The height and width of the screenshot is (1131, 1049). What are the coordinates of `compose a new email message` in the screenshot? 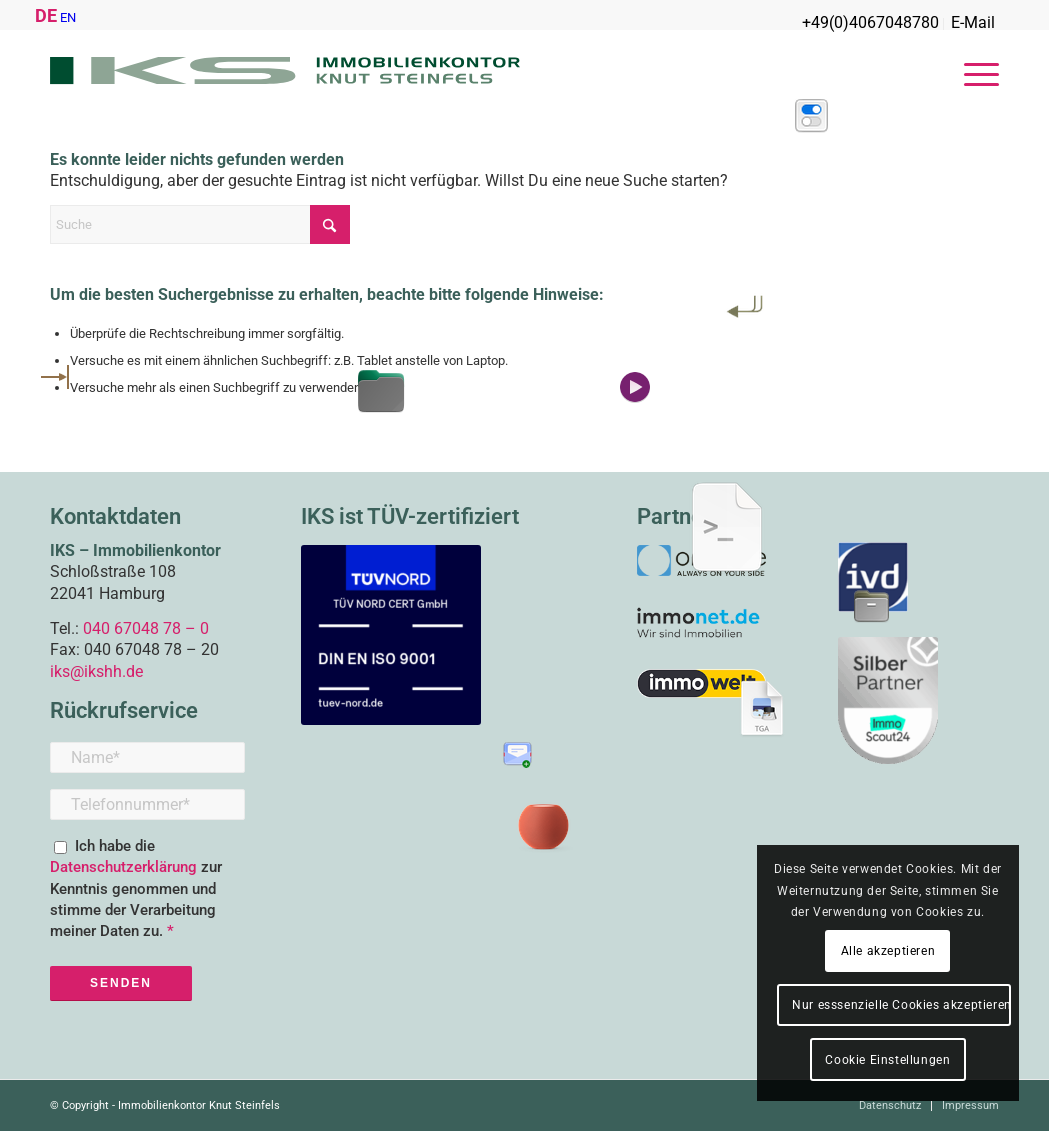 It's located at (517, 753).